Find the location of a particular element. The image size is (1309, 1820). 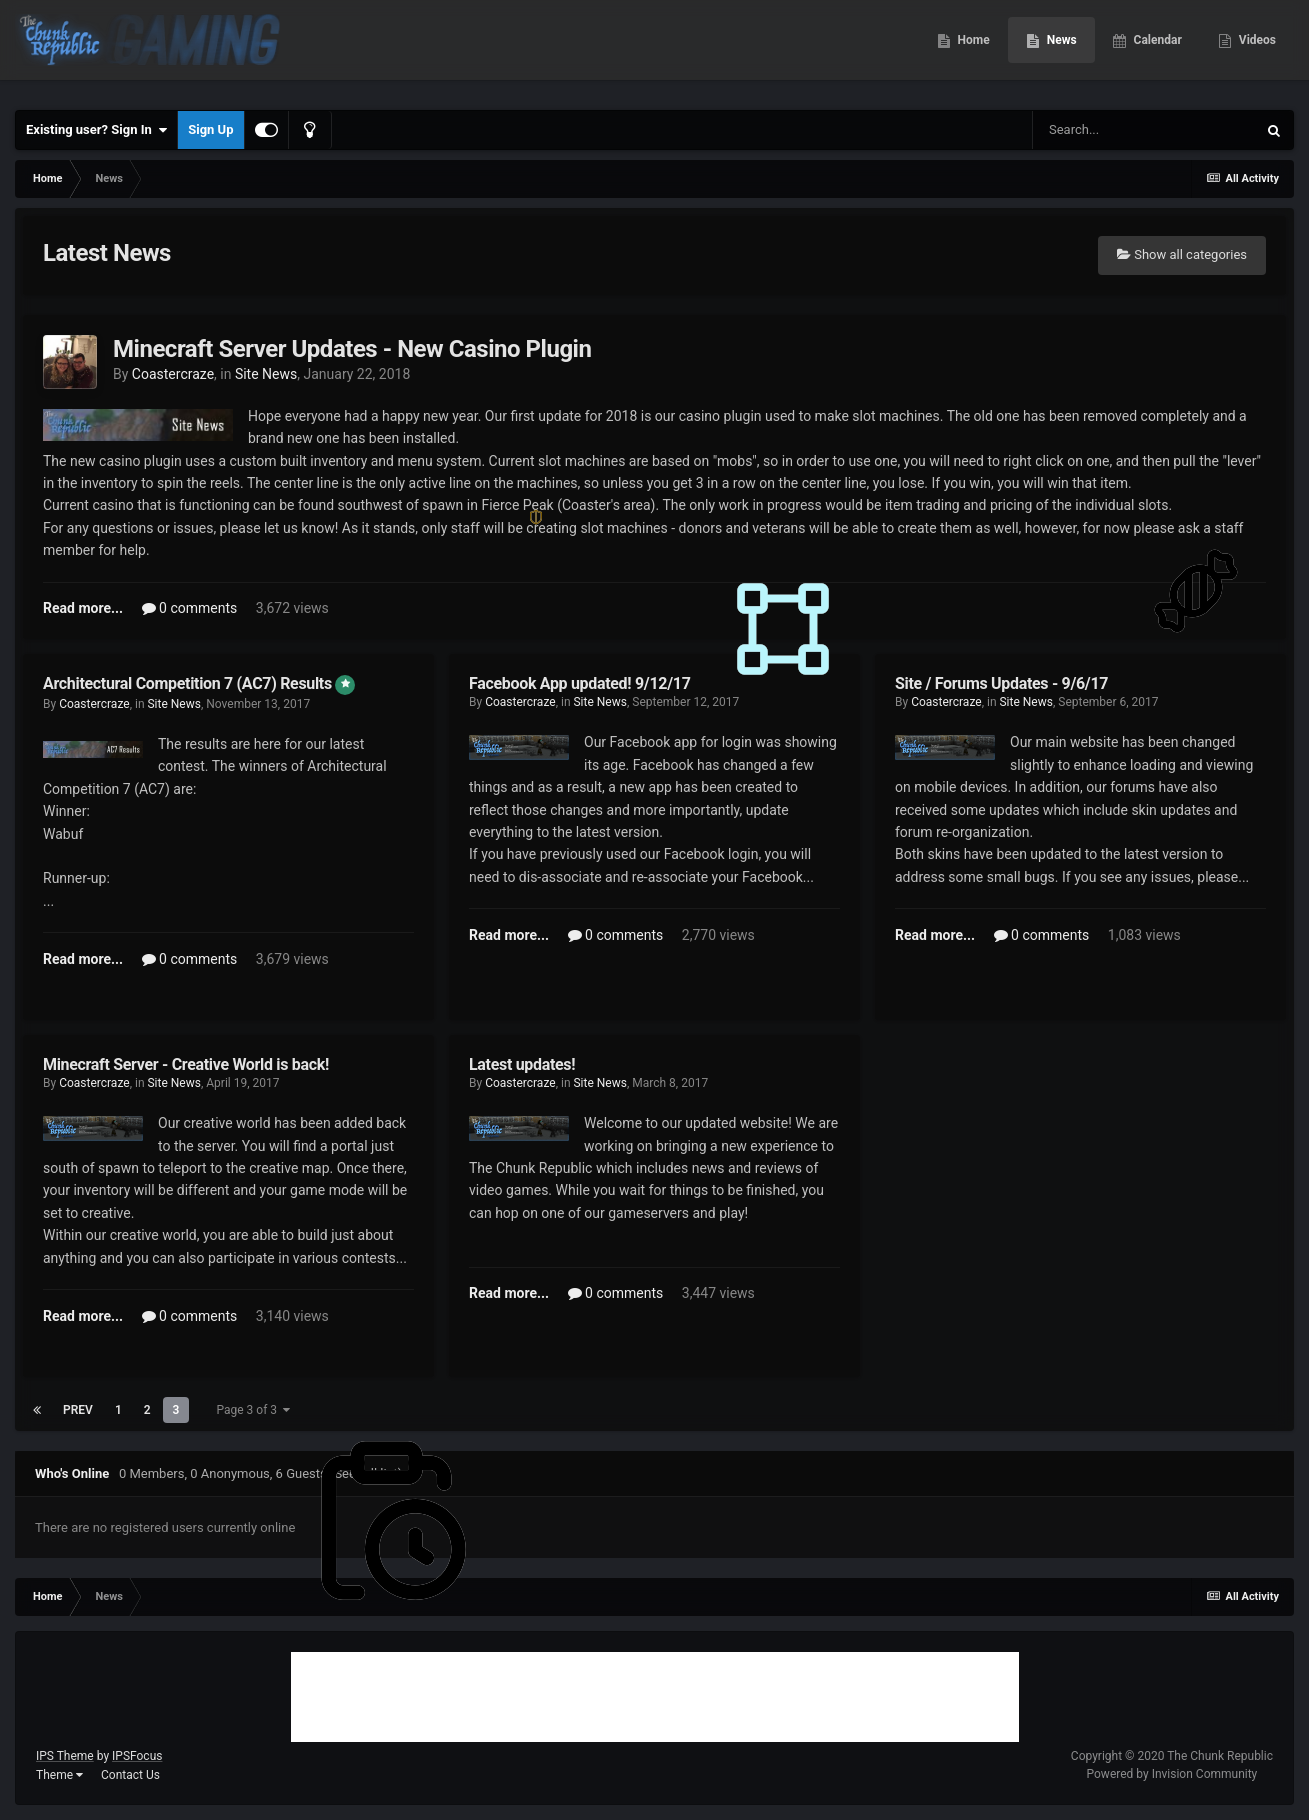

access candy crush or similar game is located at coordinates (1196, 591).